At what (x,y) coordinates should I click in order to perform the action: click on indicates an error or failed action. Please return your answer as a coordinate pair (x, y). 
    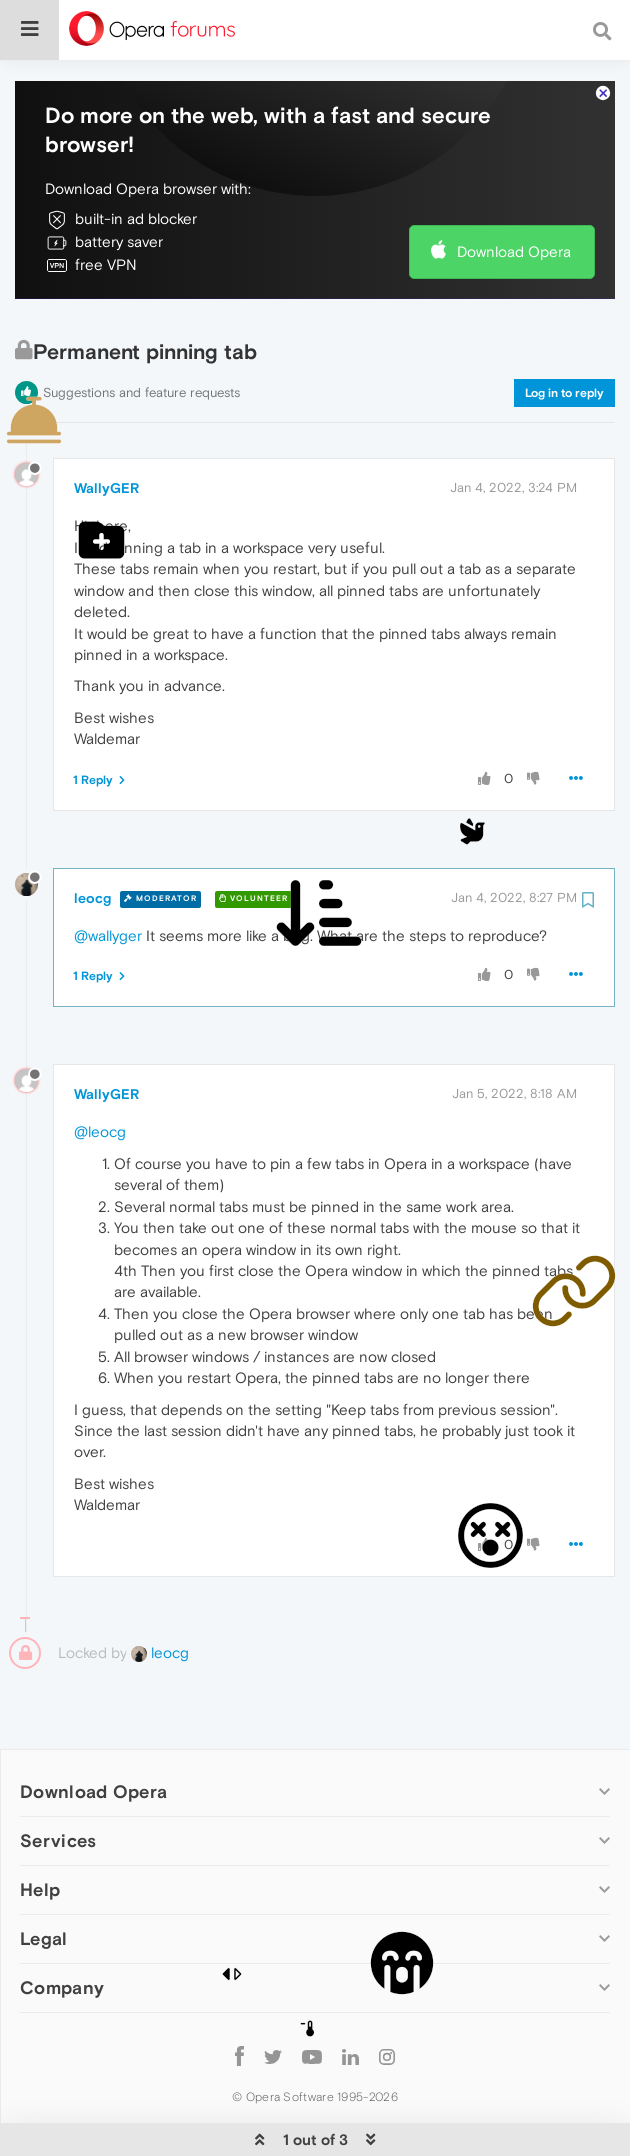
    Looking at the image, I should click on (402, 1963).